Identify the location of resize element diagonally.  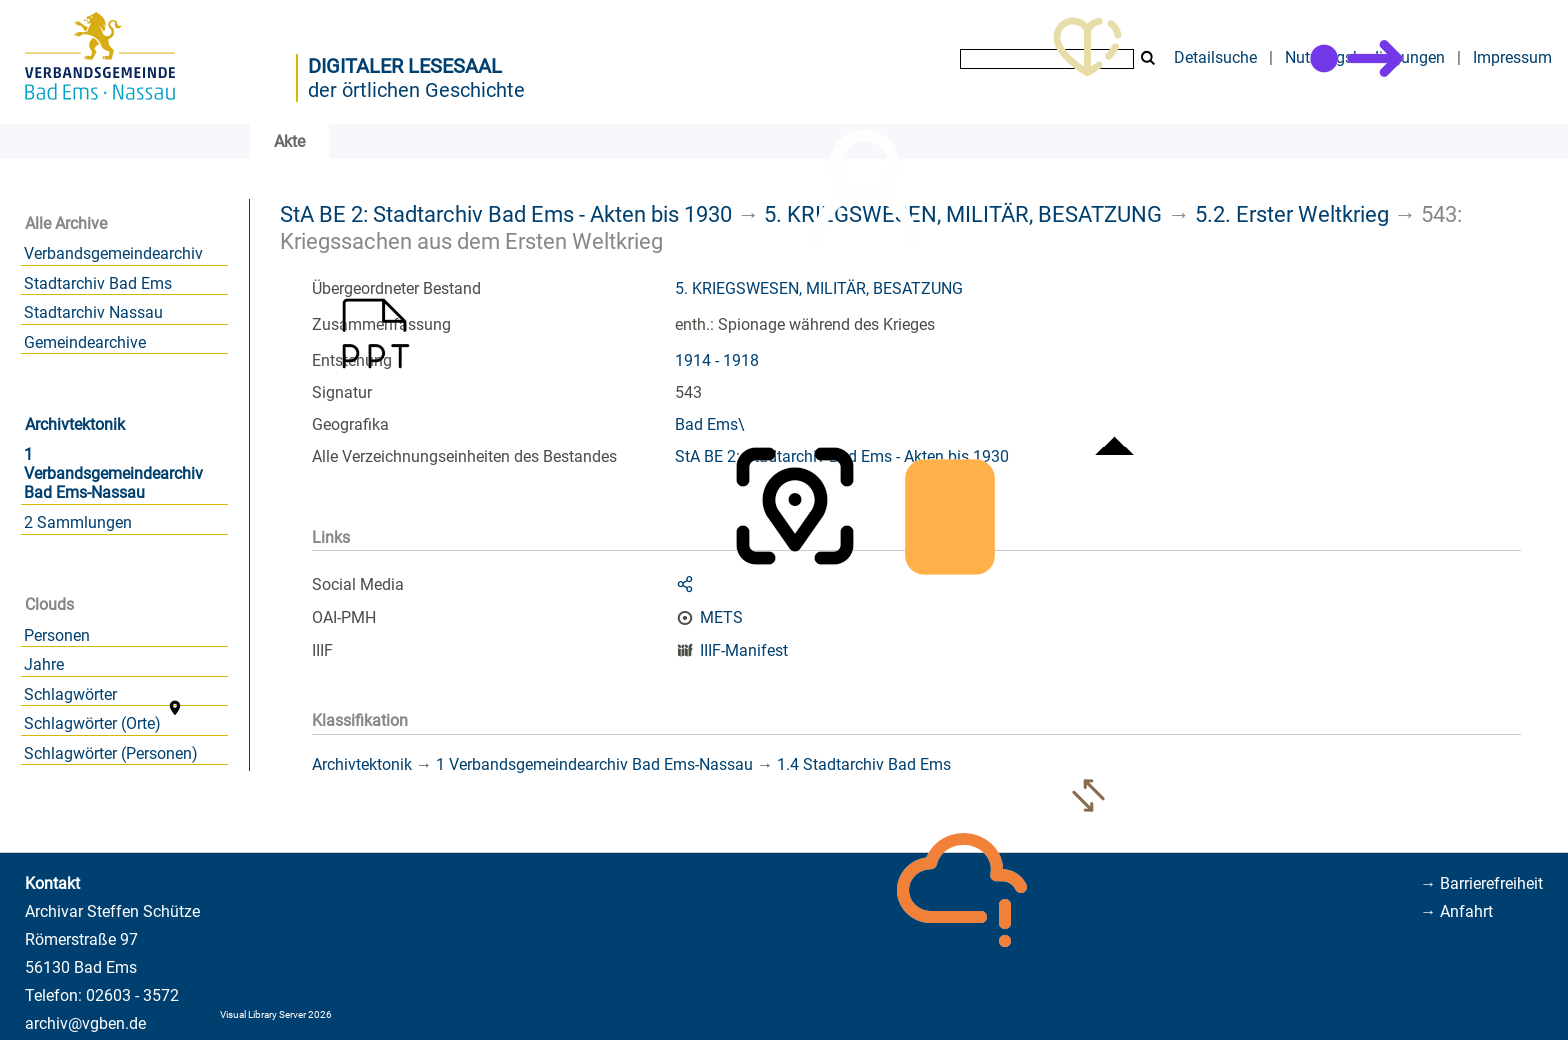
(1088, 795).